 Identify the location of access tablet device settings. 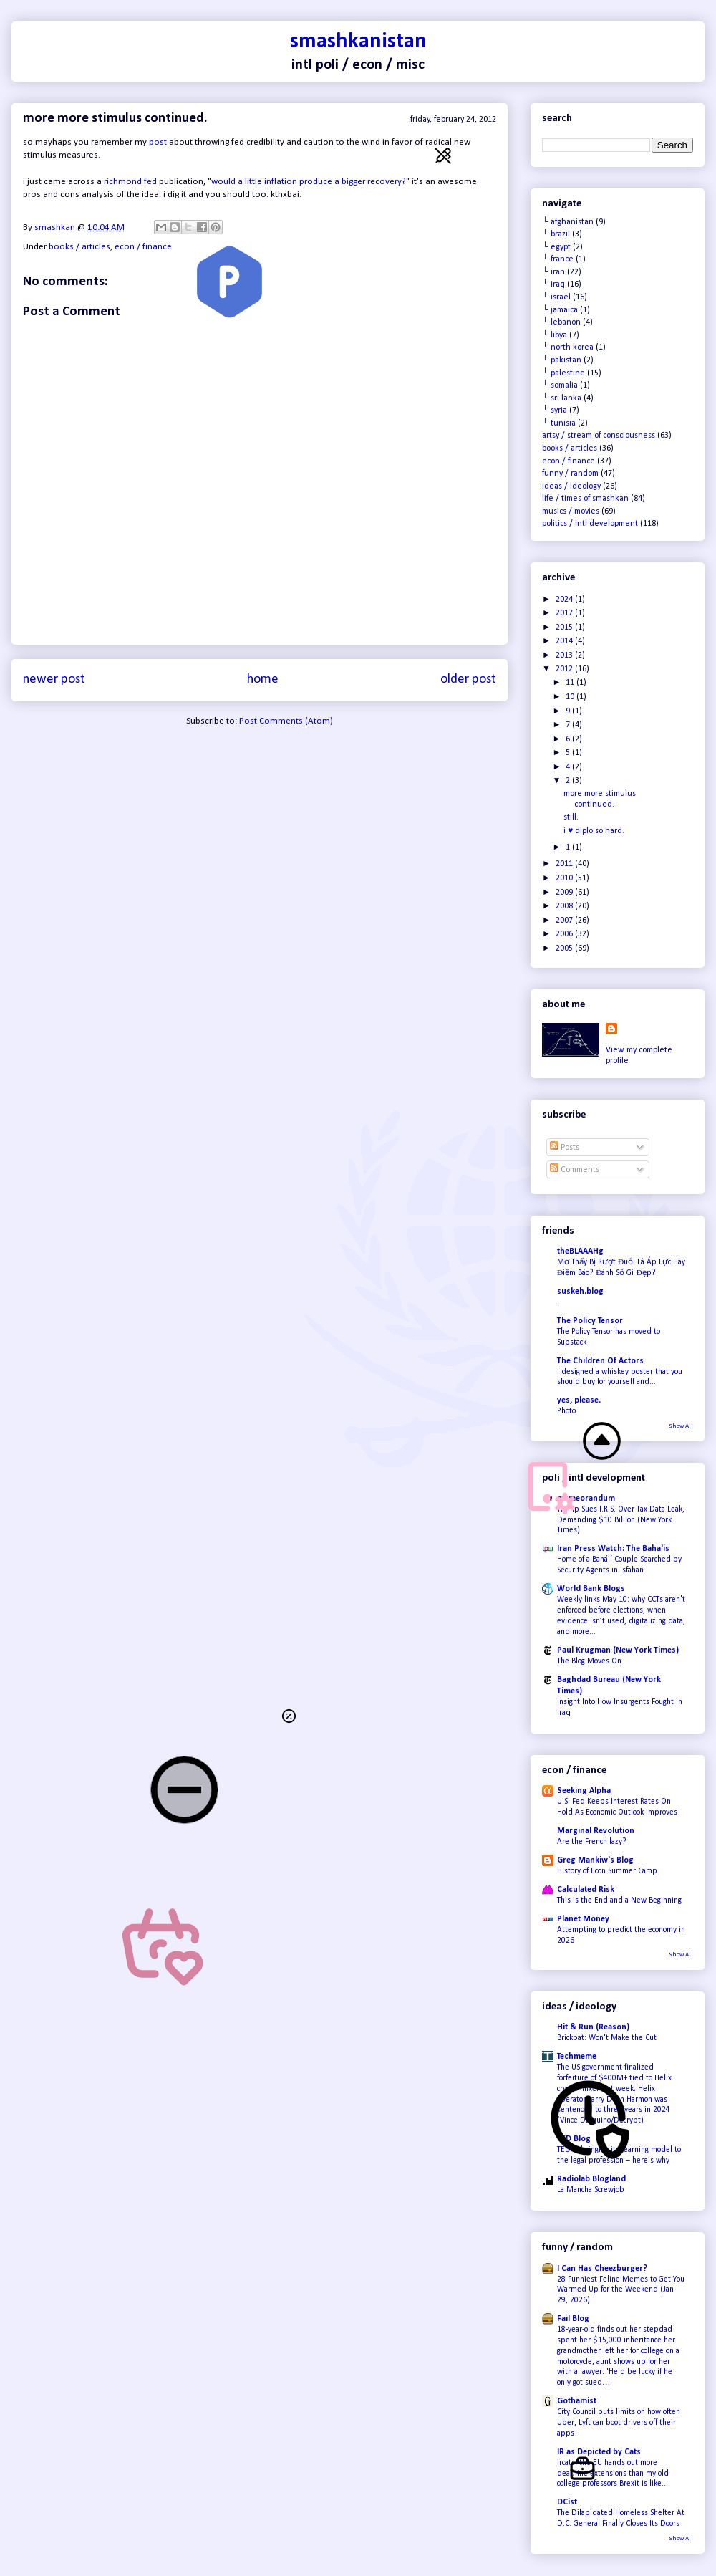
(548, 1486).